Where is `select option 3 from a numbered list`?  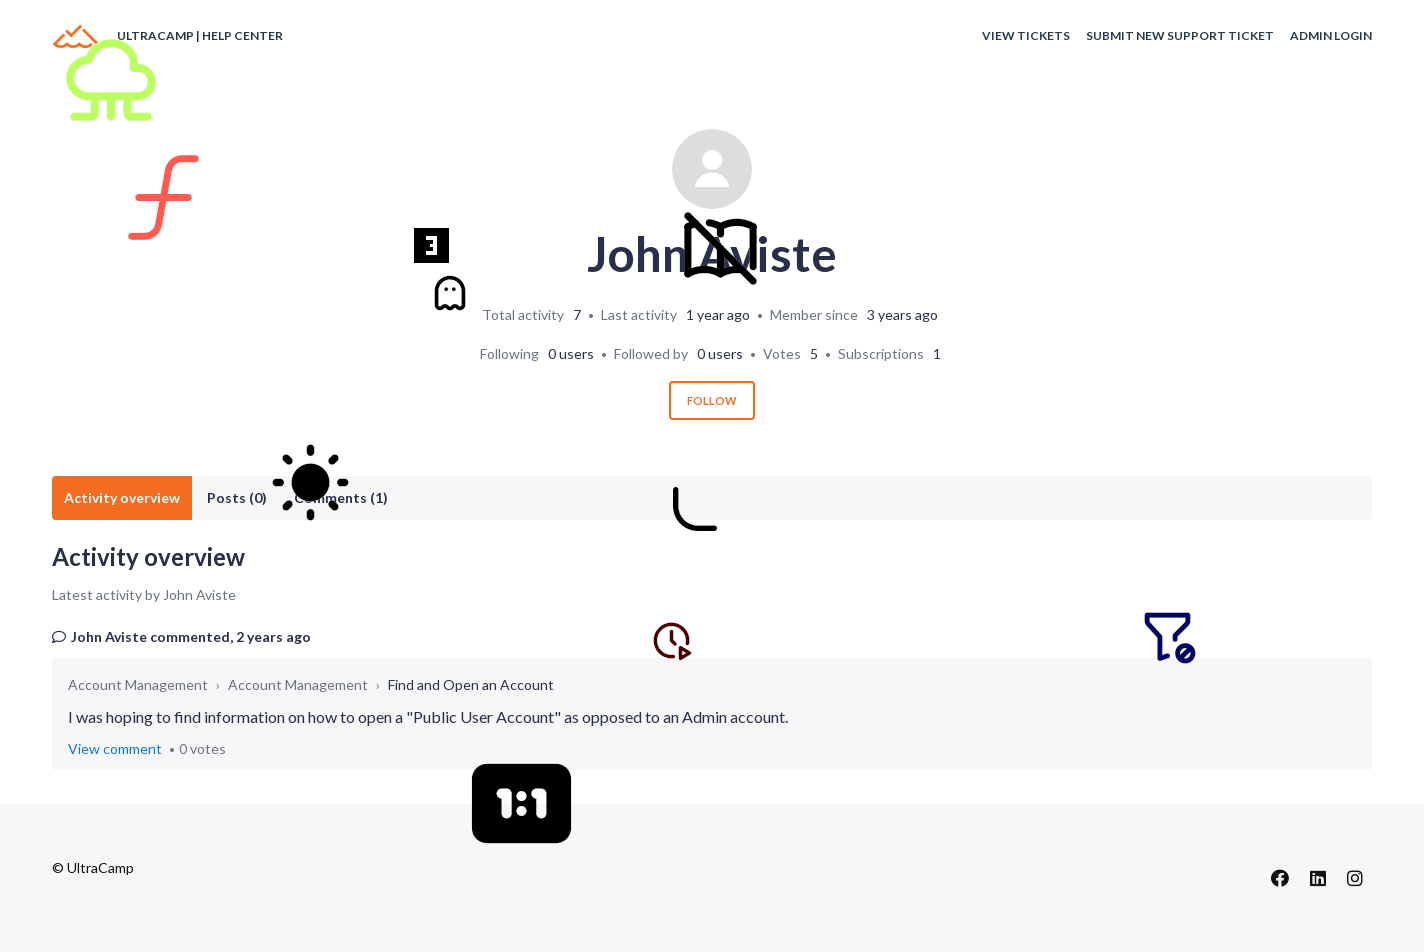
select option 3 from a numbered list is located at coordinates (431, 245).